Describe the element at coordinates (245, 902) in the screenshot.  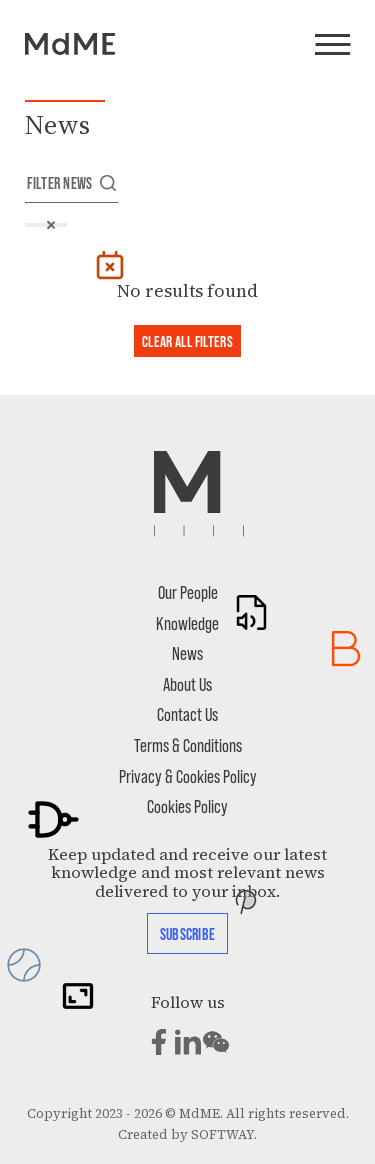
I see `open Pinterest app` at that location.